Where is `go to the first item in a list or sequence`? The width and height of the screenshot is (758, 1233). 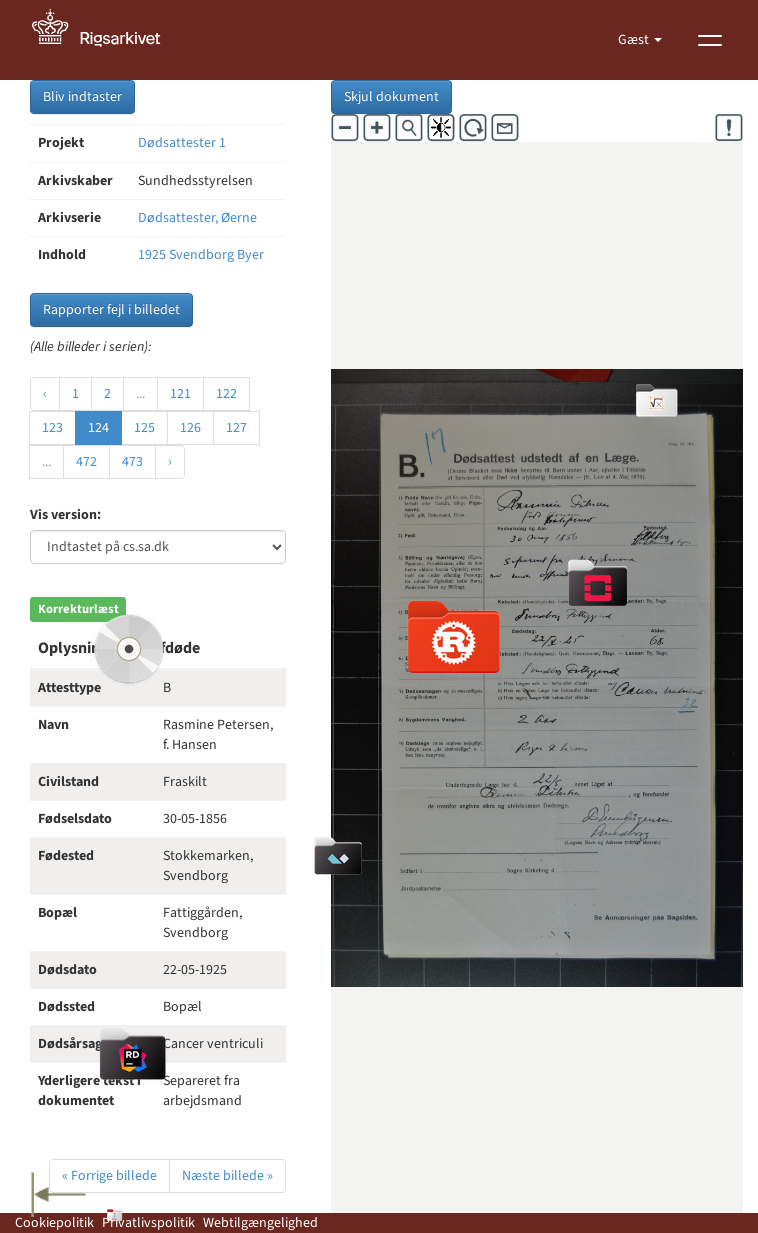
go to the first item in a list or sequence is located at coordinates (58, 1194).